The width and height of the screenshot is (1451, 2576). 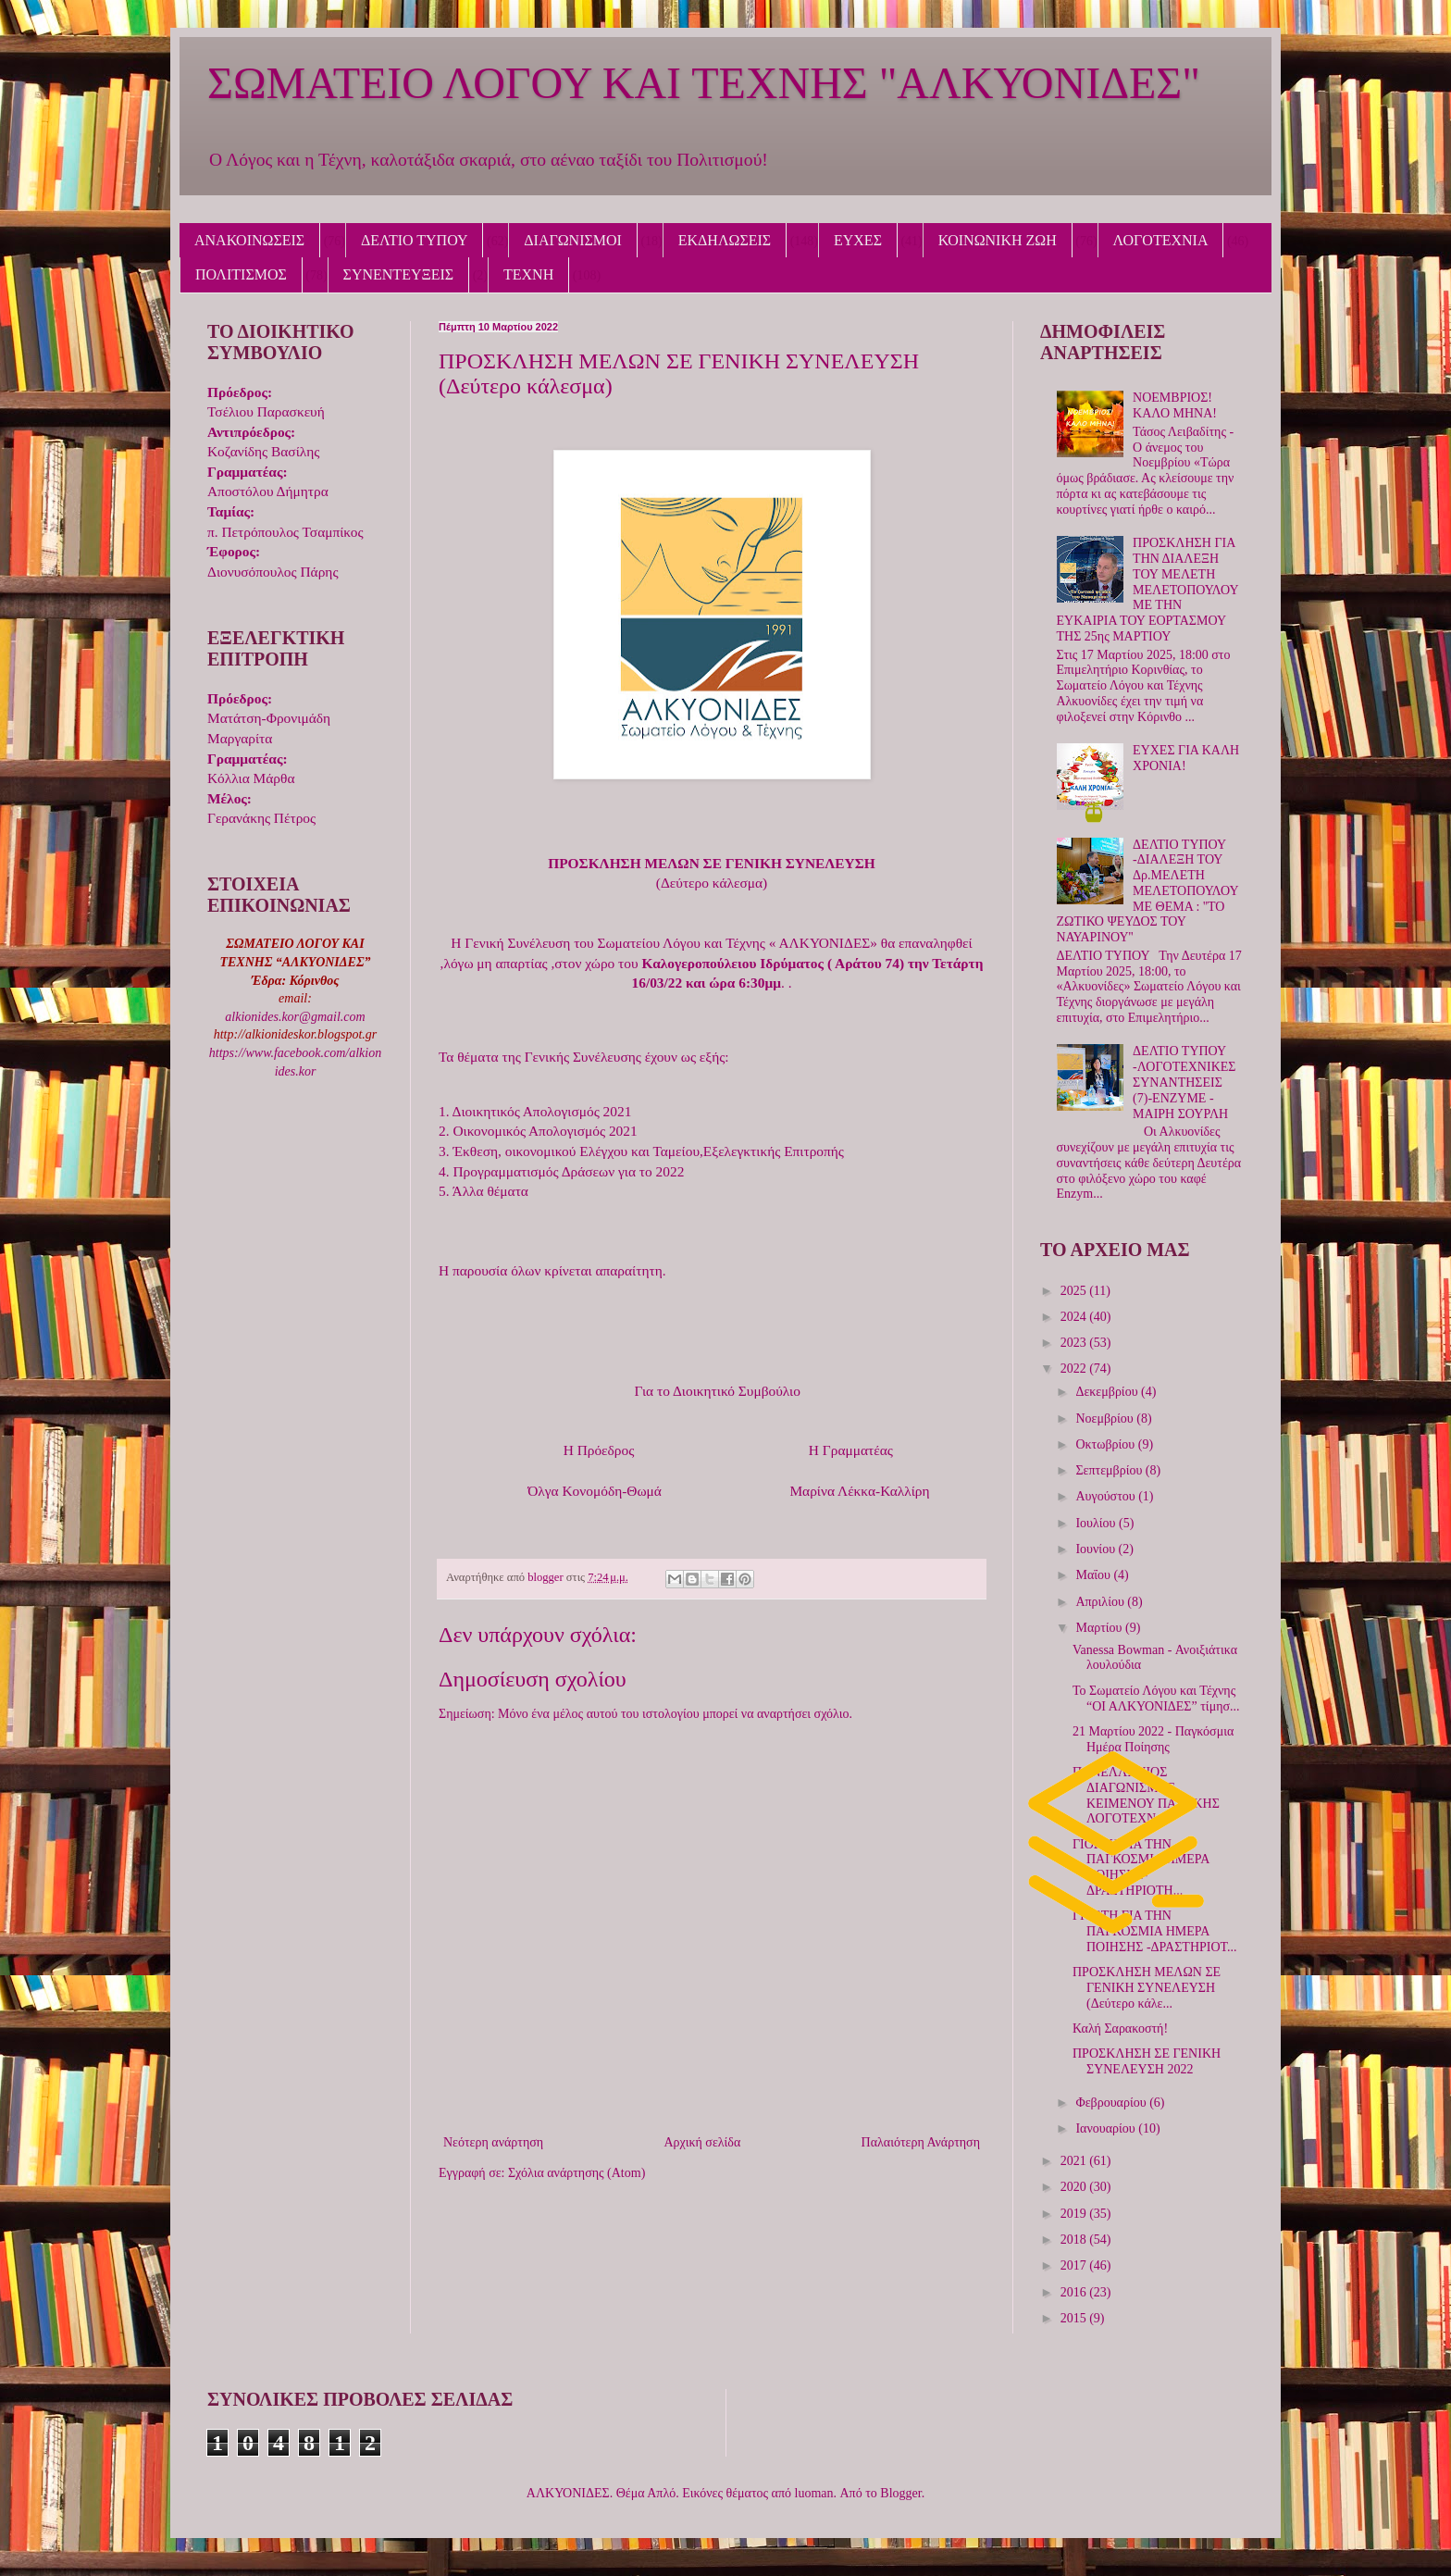 I want to click on remove a layer from the stack, so click(x=1112, y=1842).